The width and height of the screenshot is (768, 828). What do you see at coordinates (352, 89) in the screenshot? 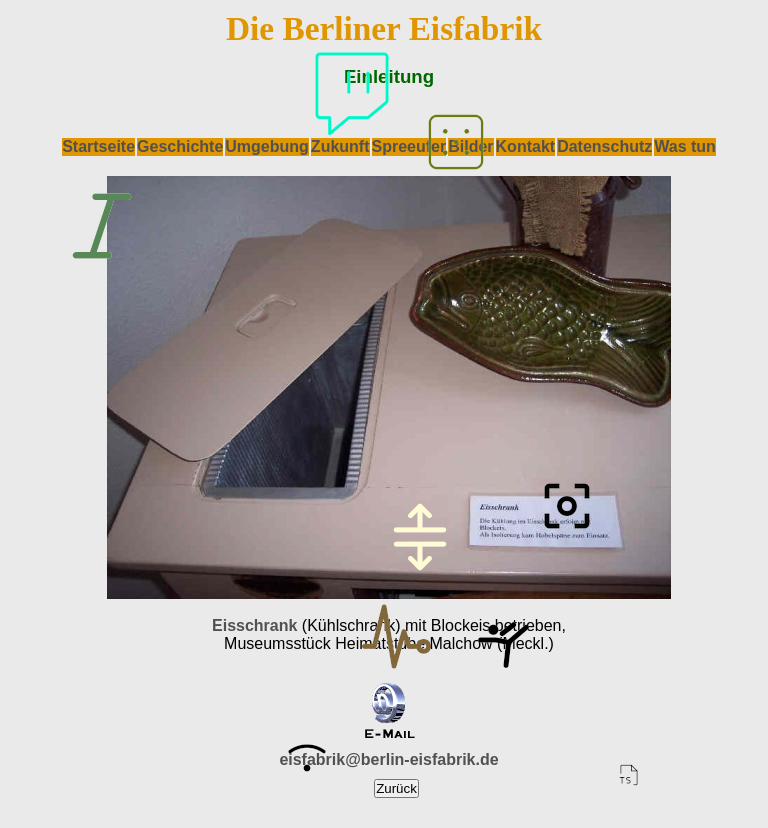
I see `open the Twitch app` at bounding box center [352, 89].